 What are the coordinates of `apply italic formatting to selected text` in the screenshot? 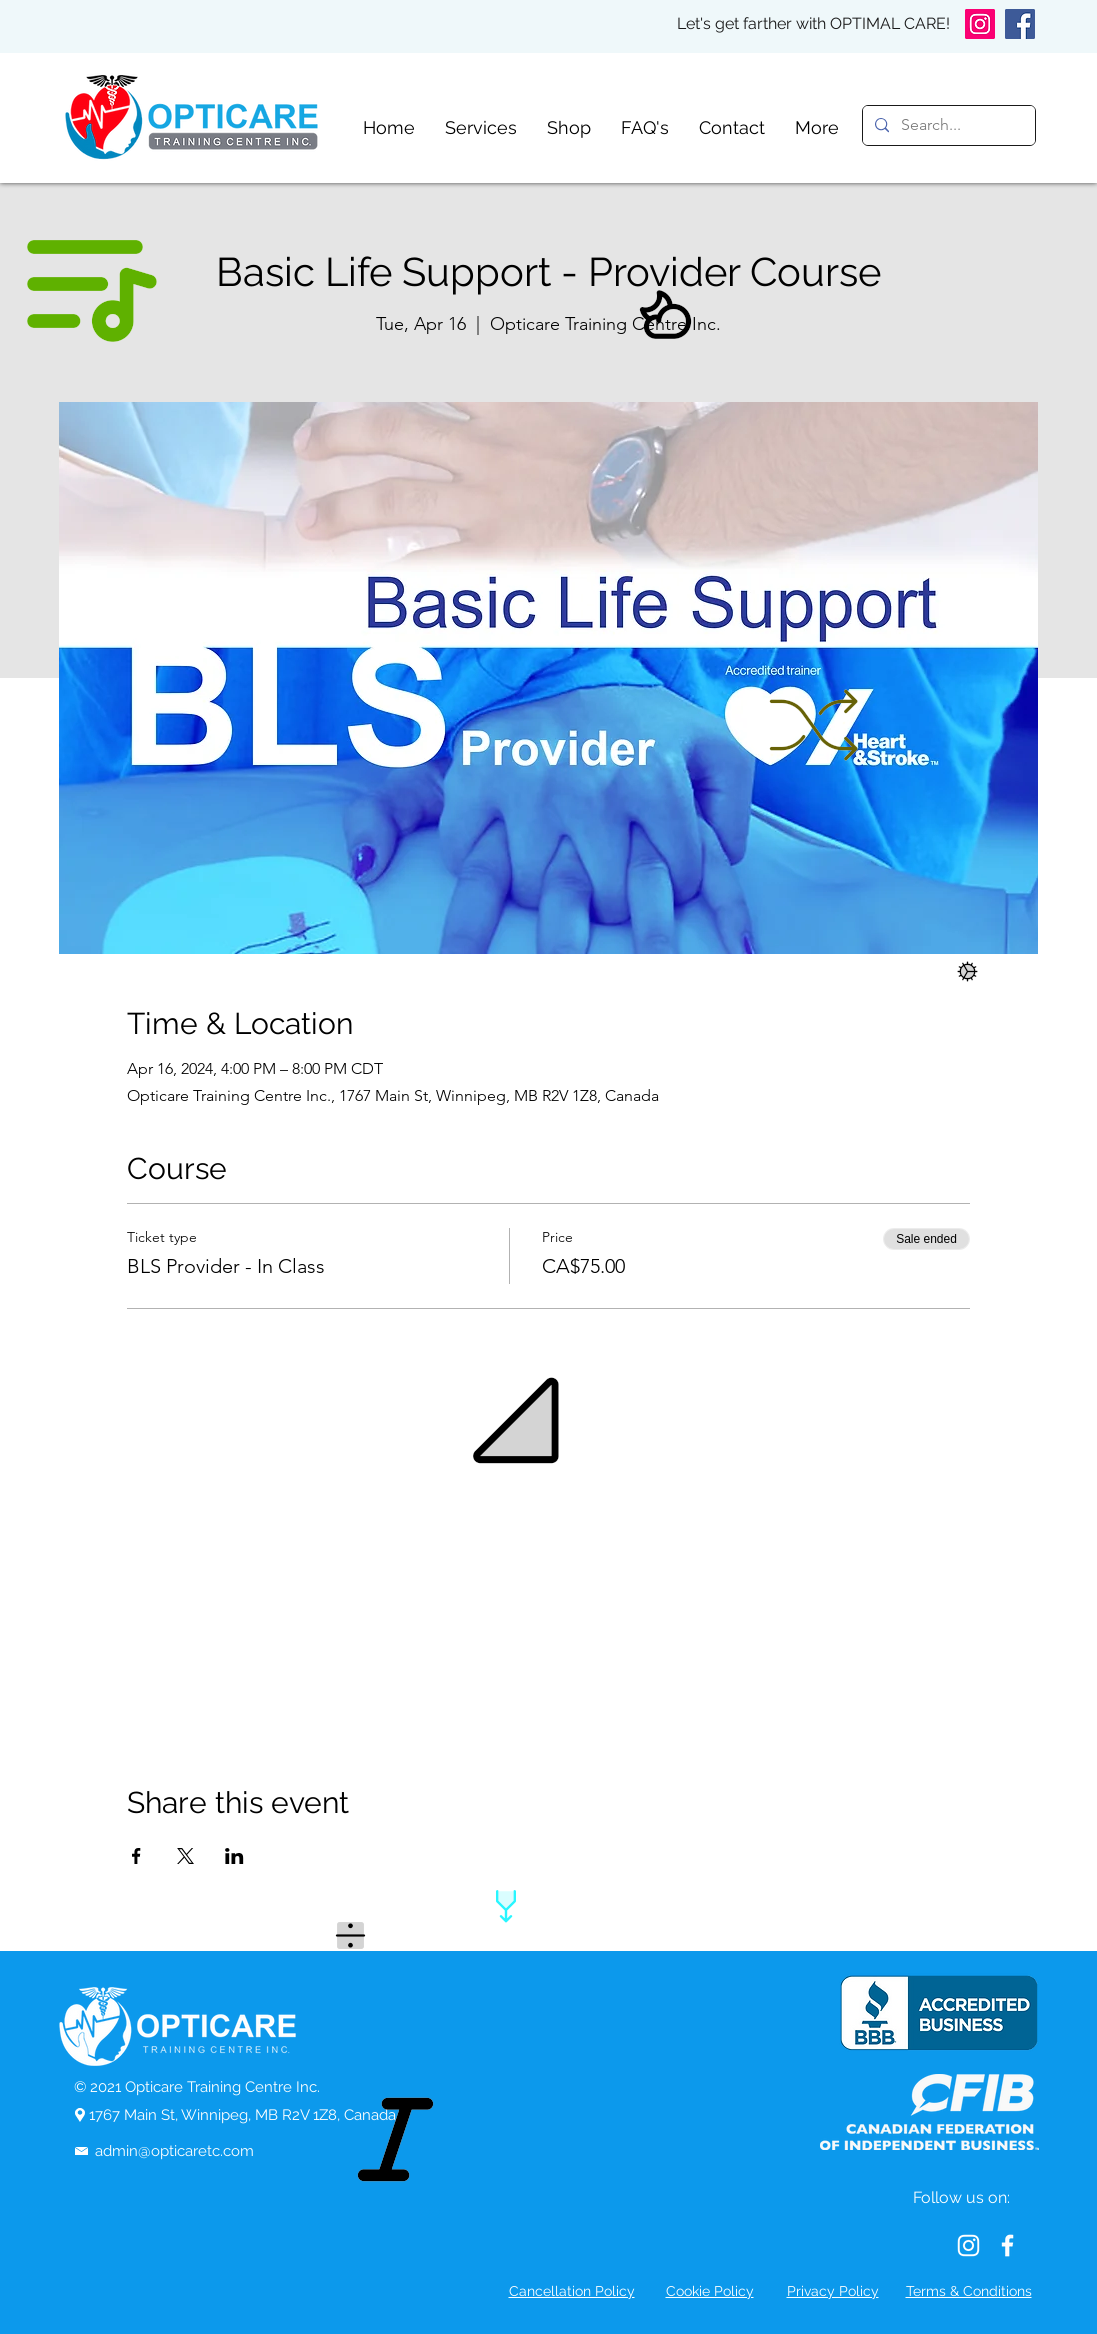 It's located at (395, 2139).